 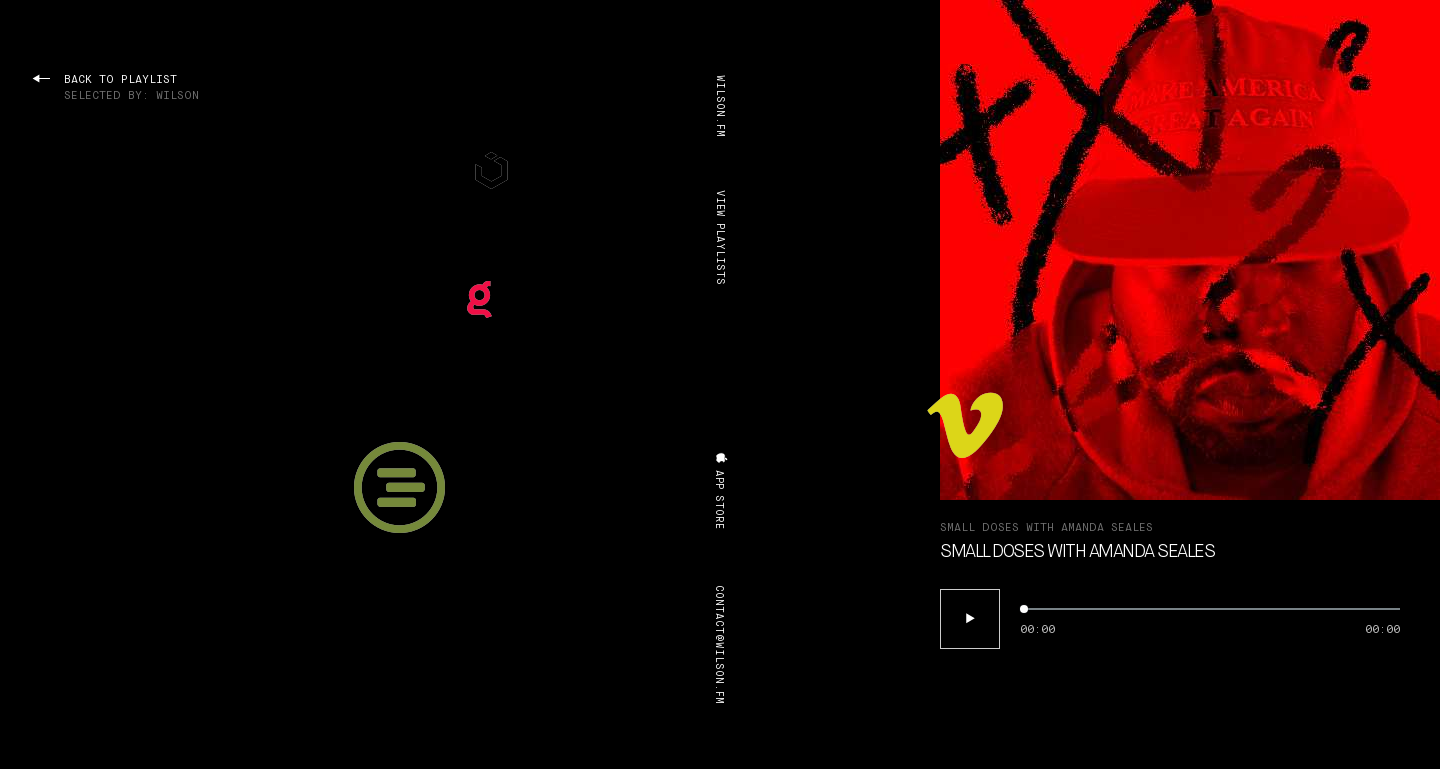 What do you see at coordinates (967, 425) in the screenshot?
I see `open the Vimeo app` at bounding box center [967, 425].